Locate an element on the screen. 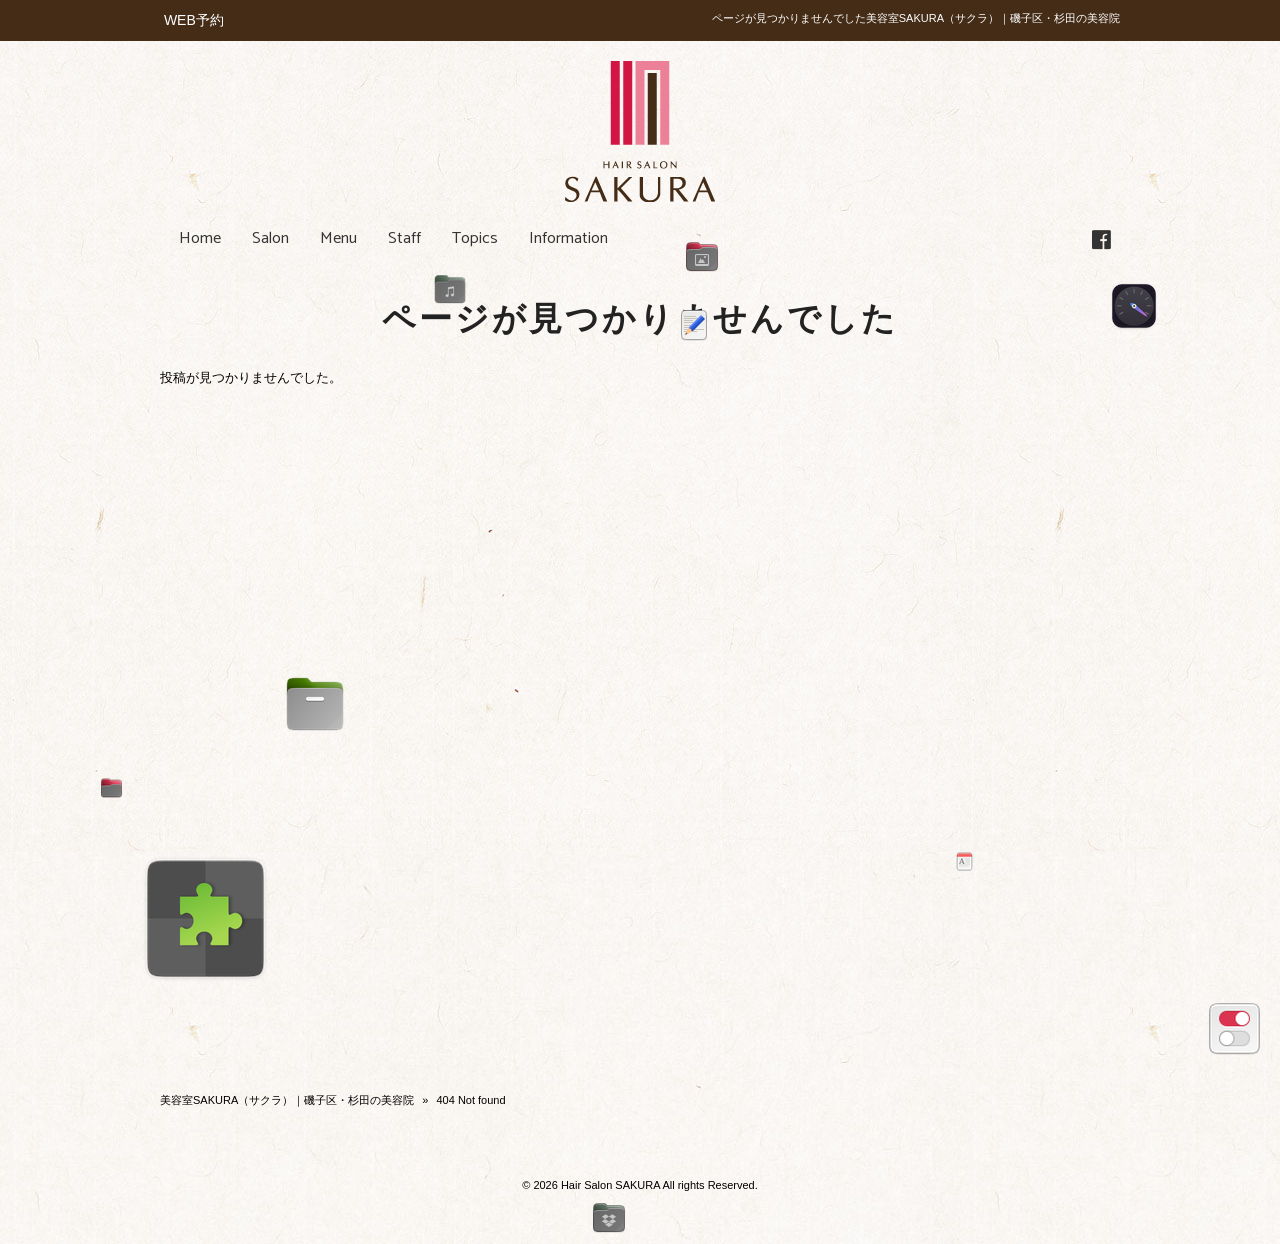 The image size is (1280, 1244). open gedit text editor is located at coordinates (694, 325).